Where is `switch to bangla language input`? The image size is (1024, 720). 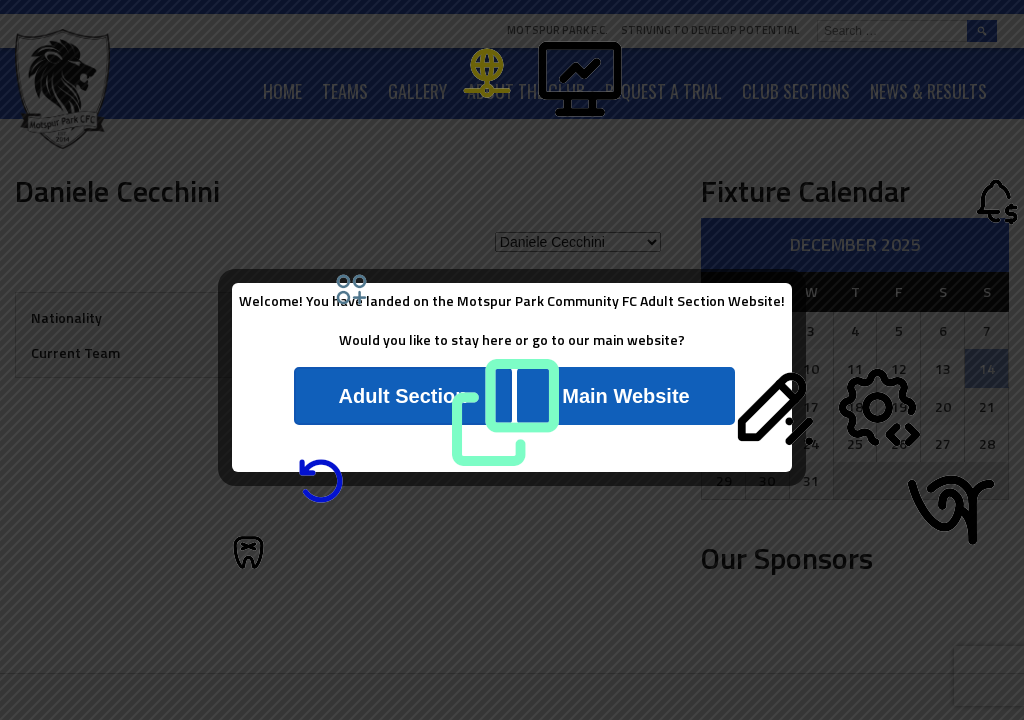 switch to bangla language input is located at coordinates (951, 510).